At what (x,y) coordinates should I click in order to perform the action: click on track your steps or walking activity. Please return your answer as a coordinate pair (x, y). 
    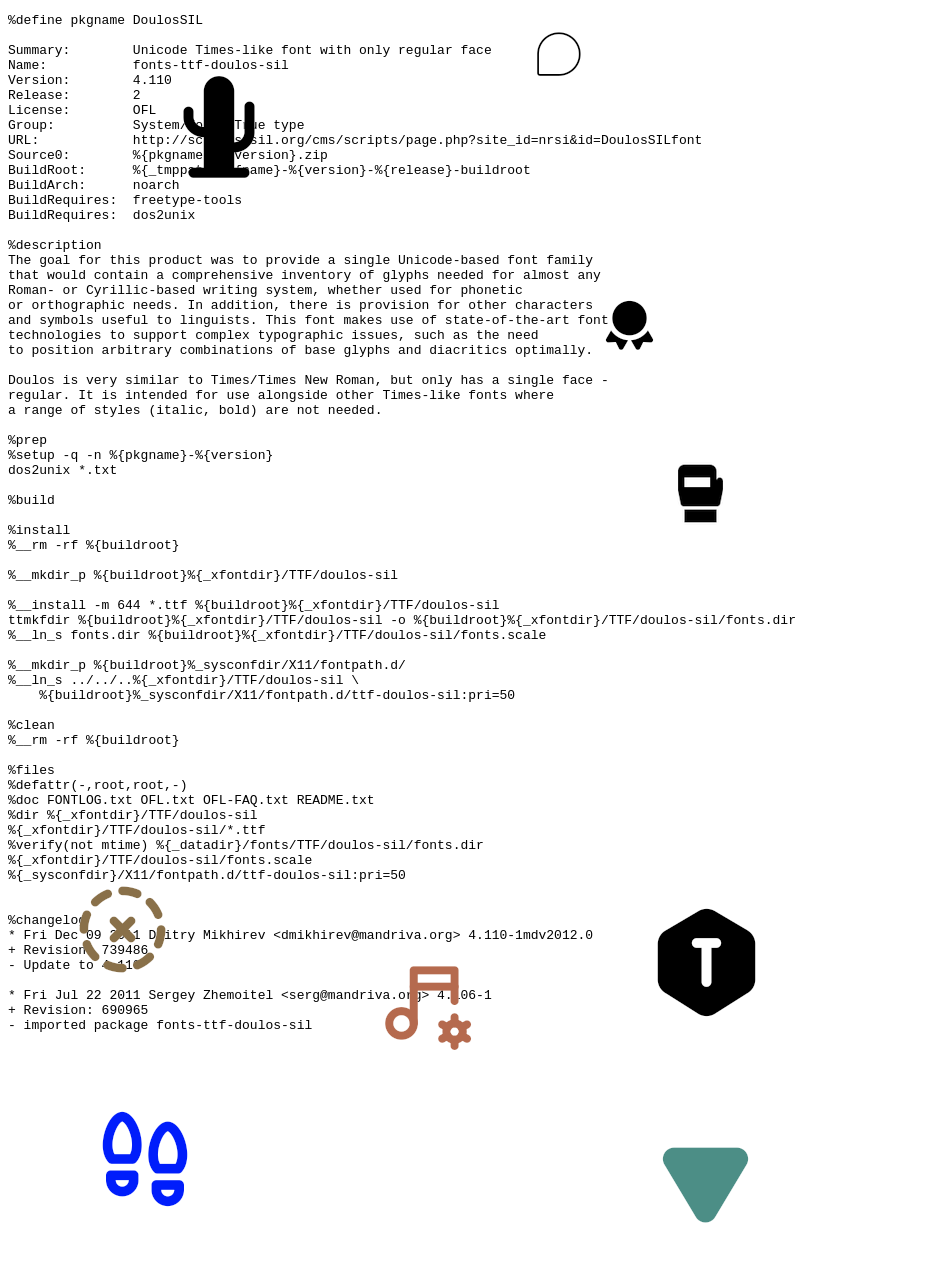
    Looking at the image, I should click on (145, 1159).